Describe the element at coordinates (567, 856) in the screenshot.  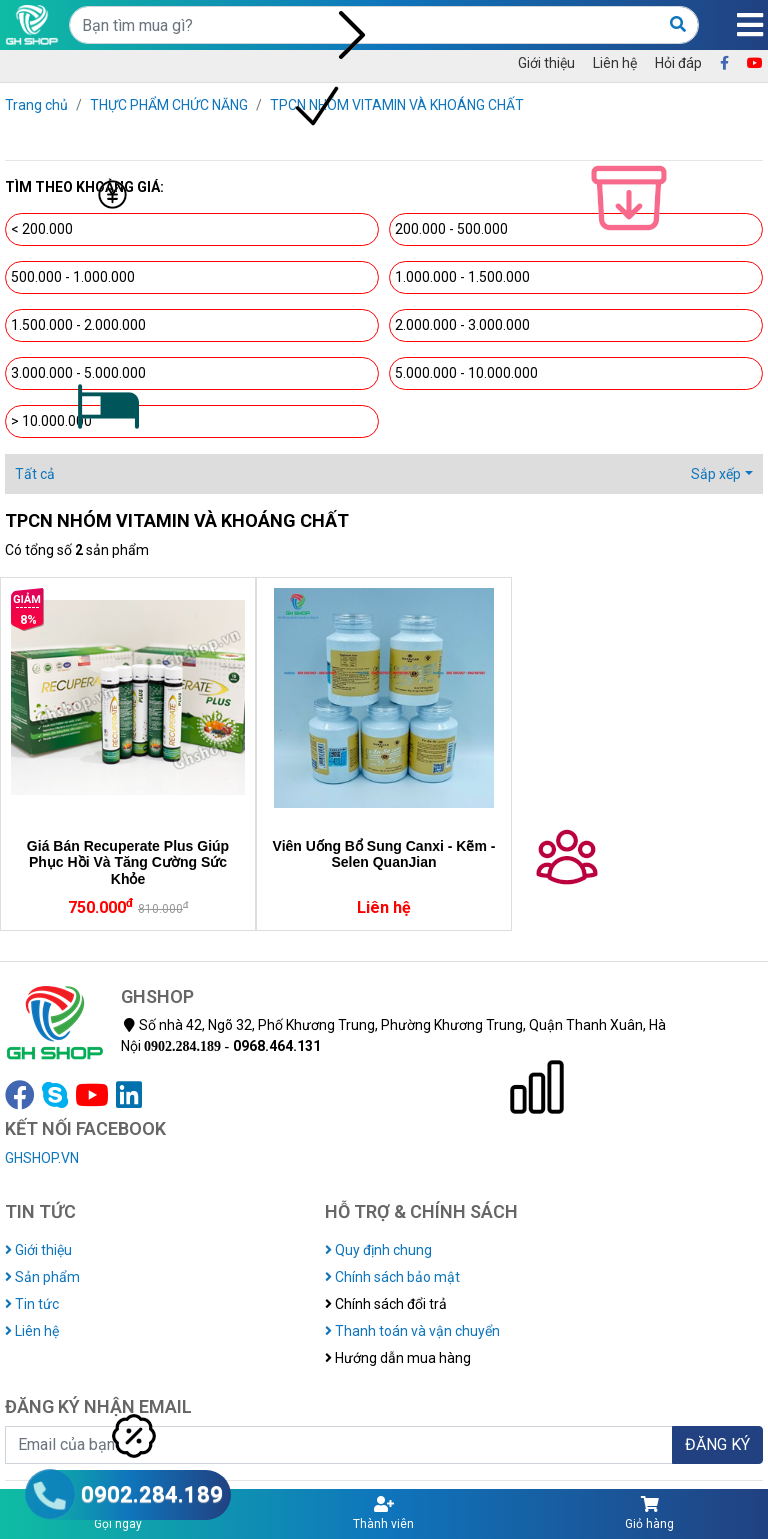
I see `view all team members` at that location.